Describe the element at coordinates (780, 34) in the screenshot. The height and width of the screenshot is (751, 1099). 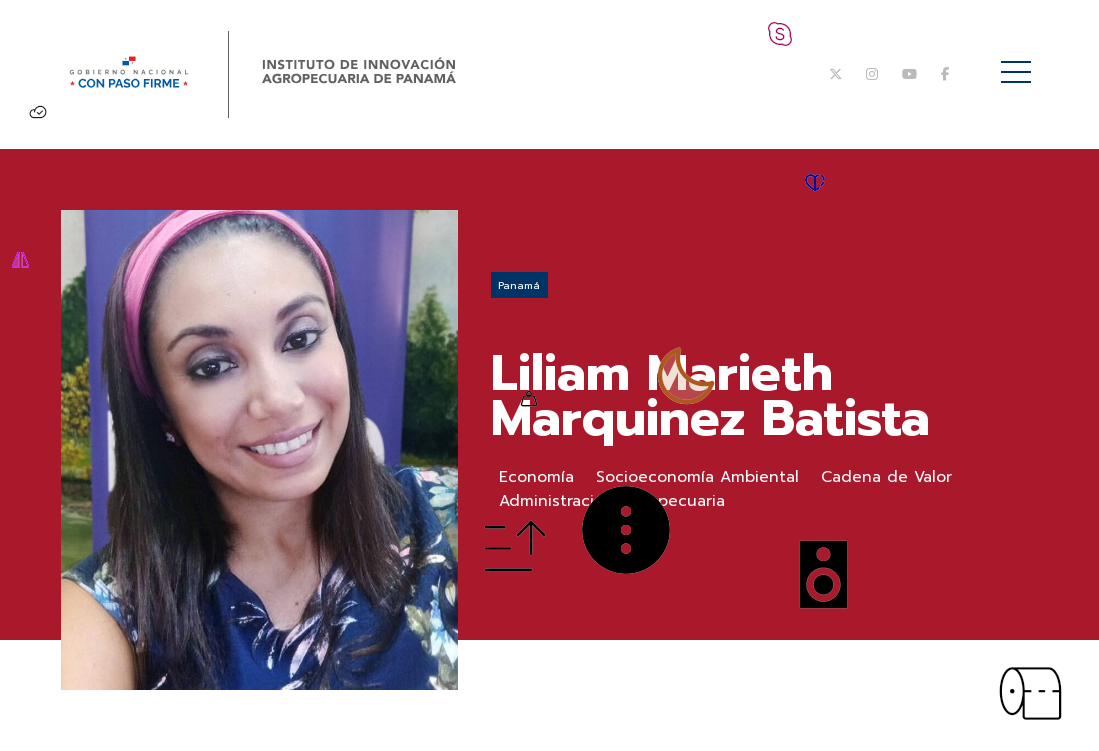
I see `open skype app` at that location.